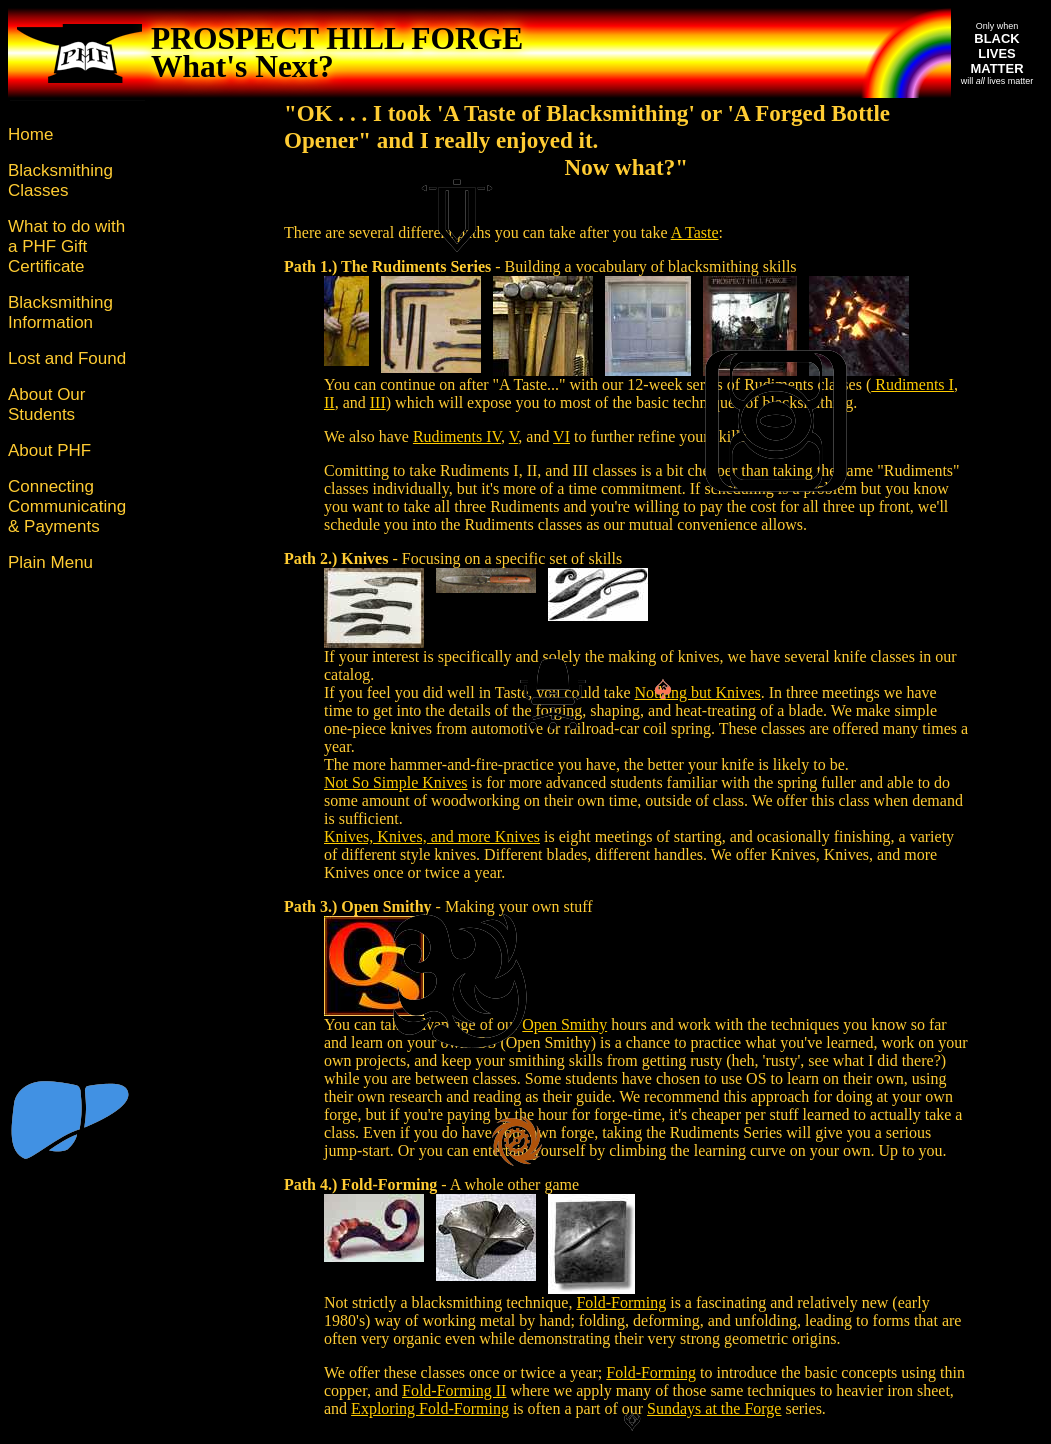  I want to click on indicates a hot streak or winning hand in a card game, so click(663, 689).